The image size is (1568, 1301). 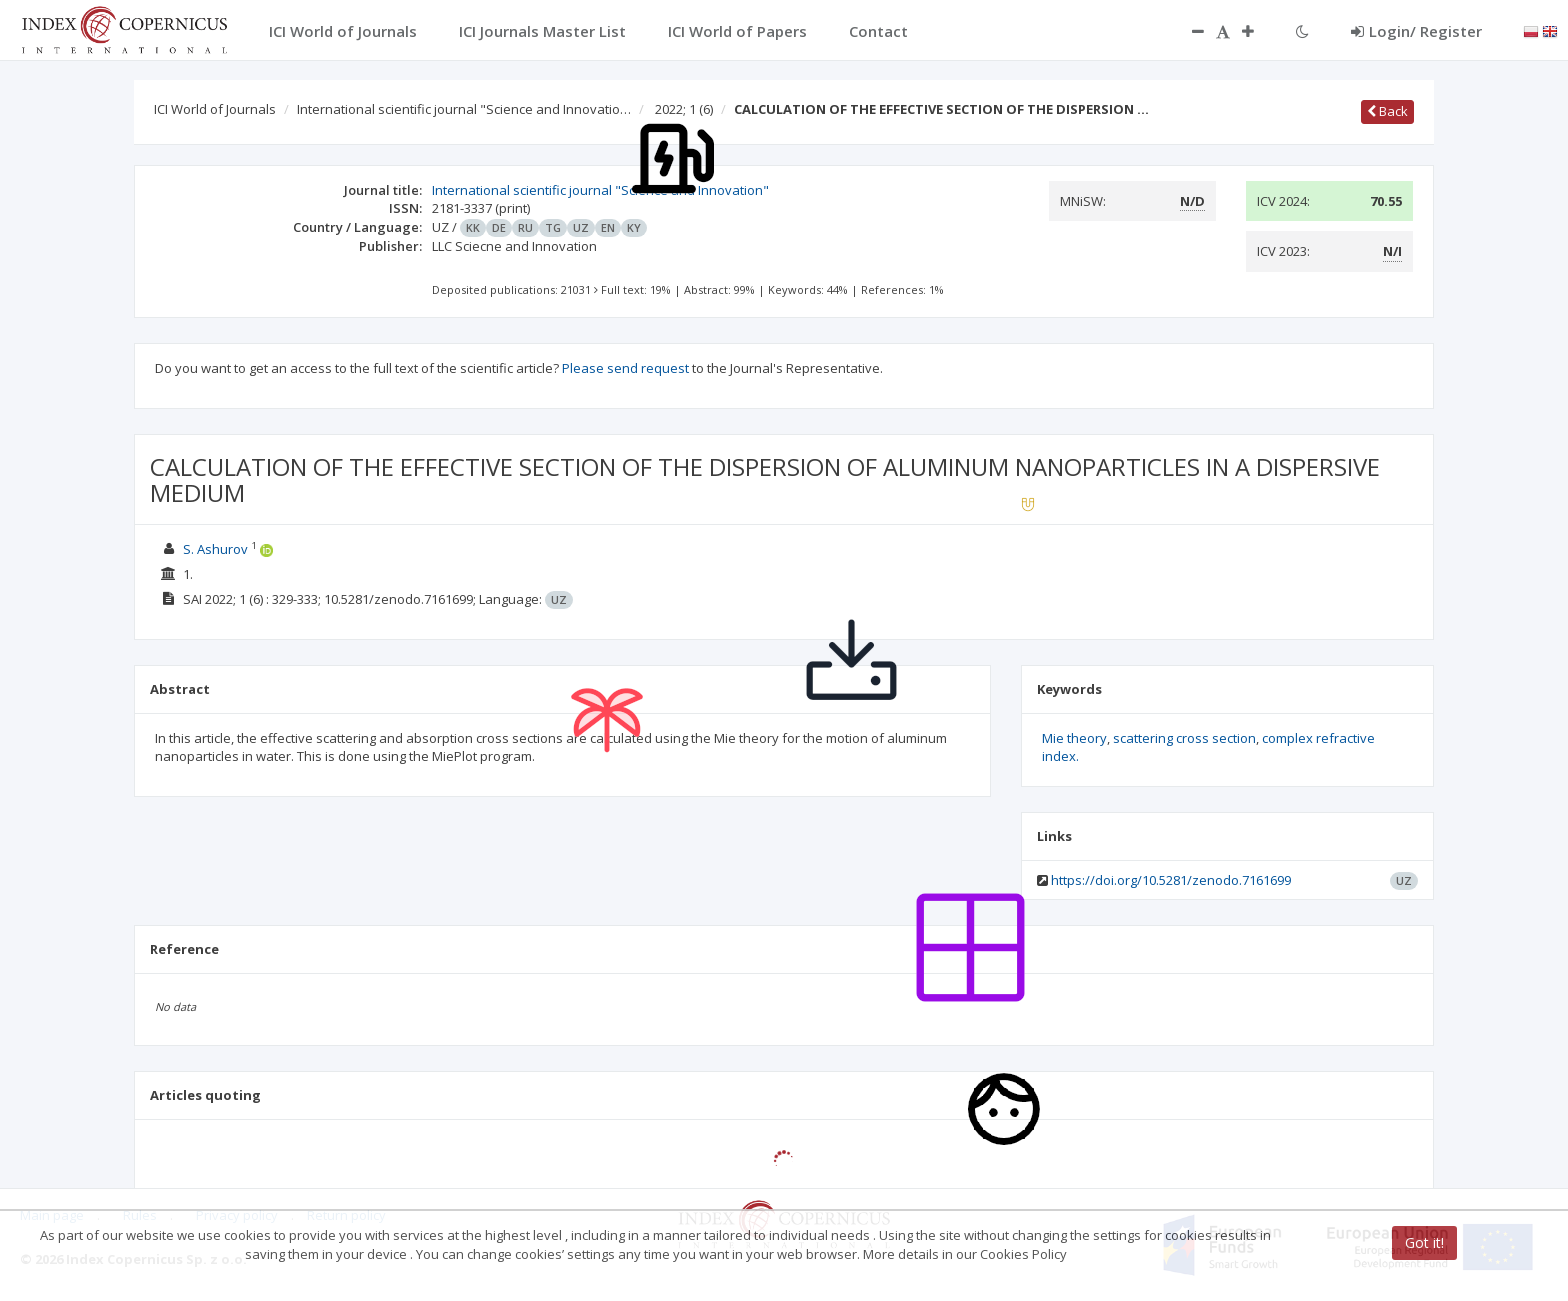 What do you see at coordinates (970, 947) in the screenshot?
I see `view items in grid layout` at bounding box center [970, 947].